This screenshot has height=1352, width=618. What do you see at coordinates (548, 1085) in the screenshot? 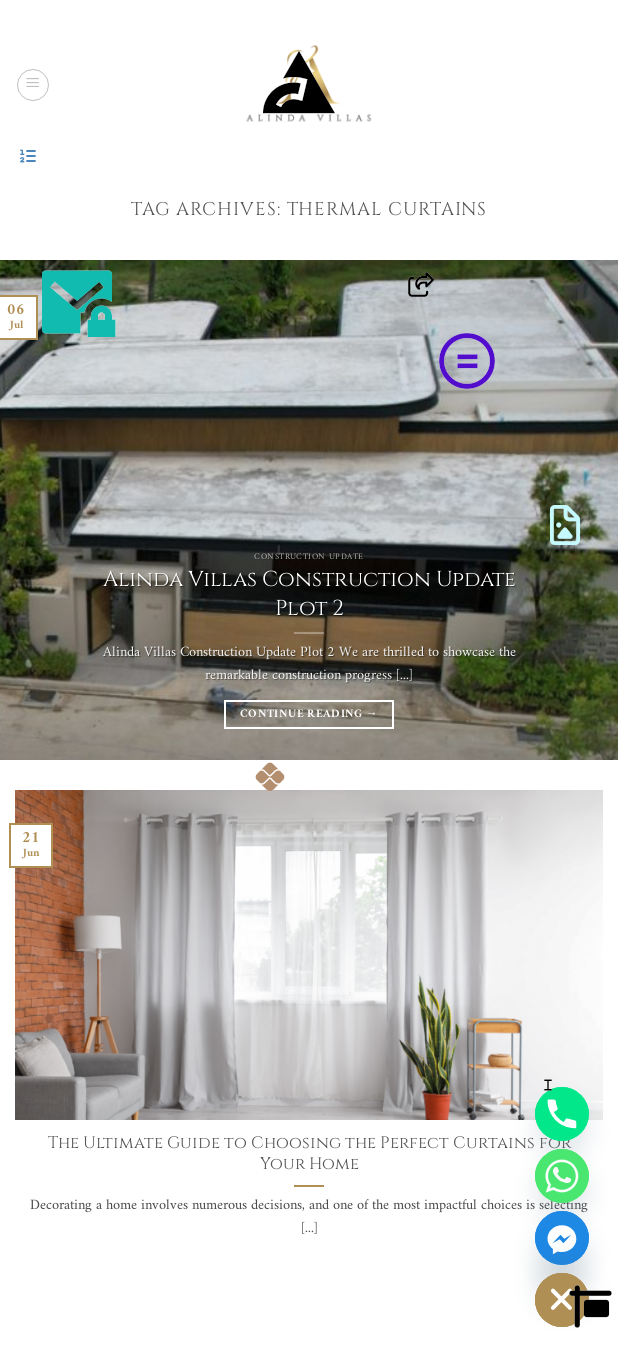
I see `text cursor indicating an editable text field` at bounding box center [548, 1085].